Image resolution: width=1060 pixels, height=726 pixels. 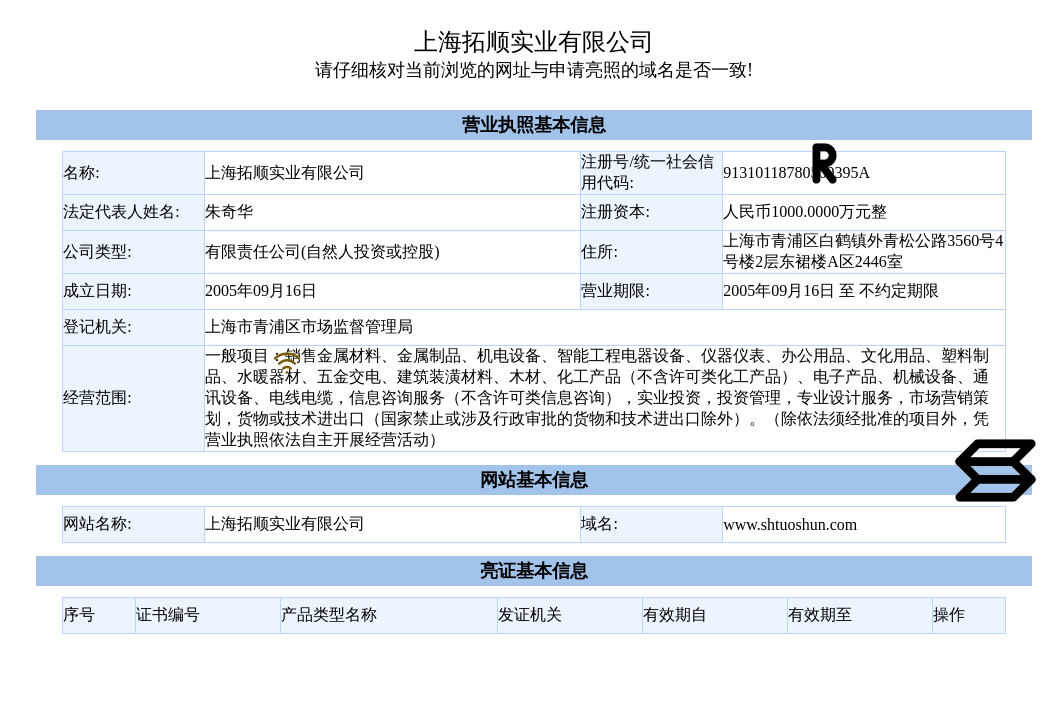 What do you see at coordinates (824, 163) in the screenshot?
I see `indicates a rating or review section` at bounding box center [824, 163].